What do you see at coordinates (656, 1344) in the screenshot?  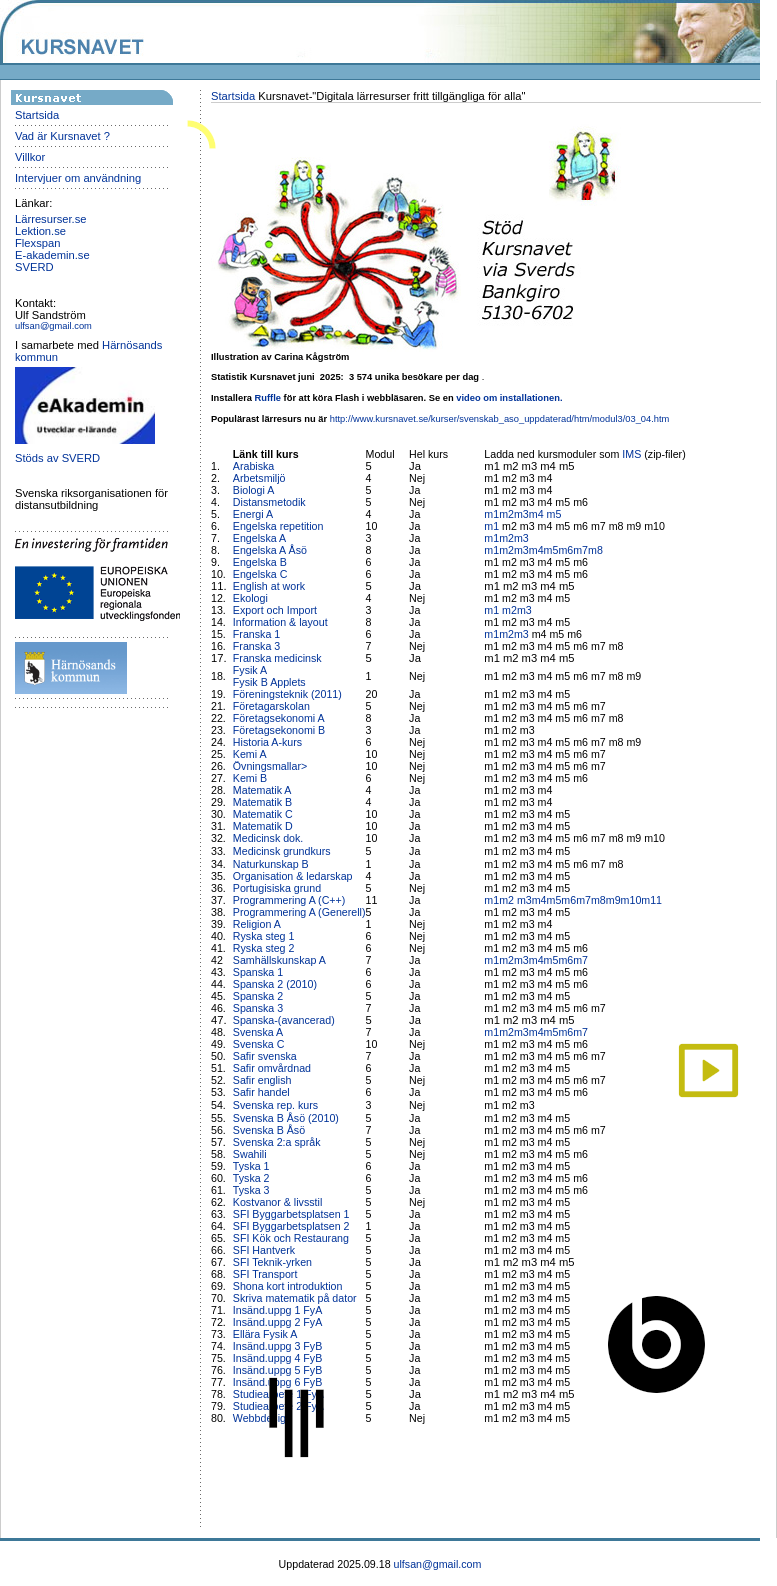 I see `open the Beats by Dre app` at bounding box center [656, 1344].